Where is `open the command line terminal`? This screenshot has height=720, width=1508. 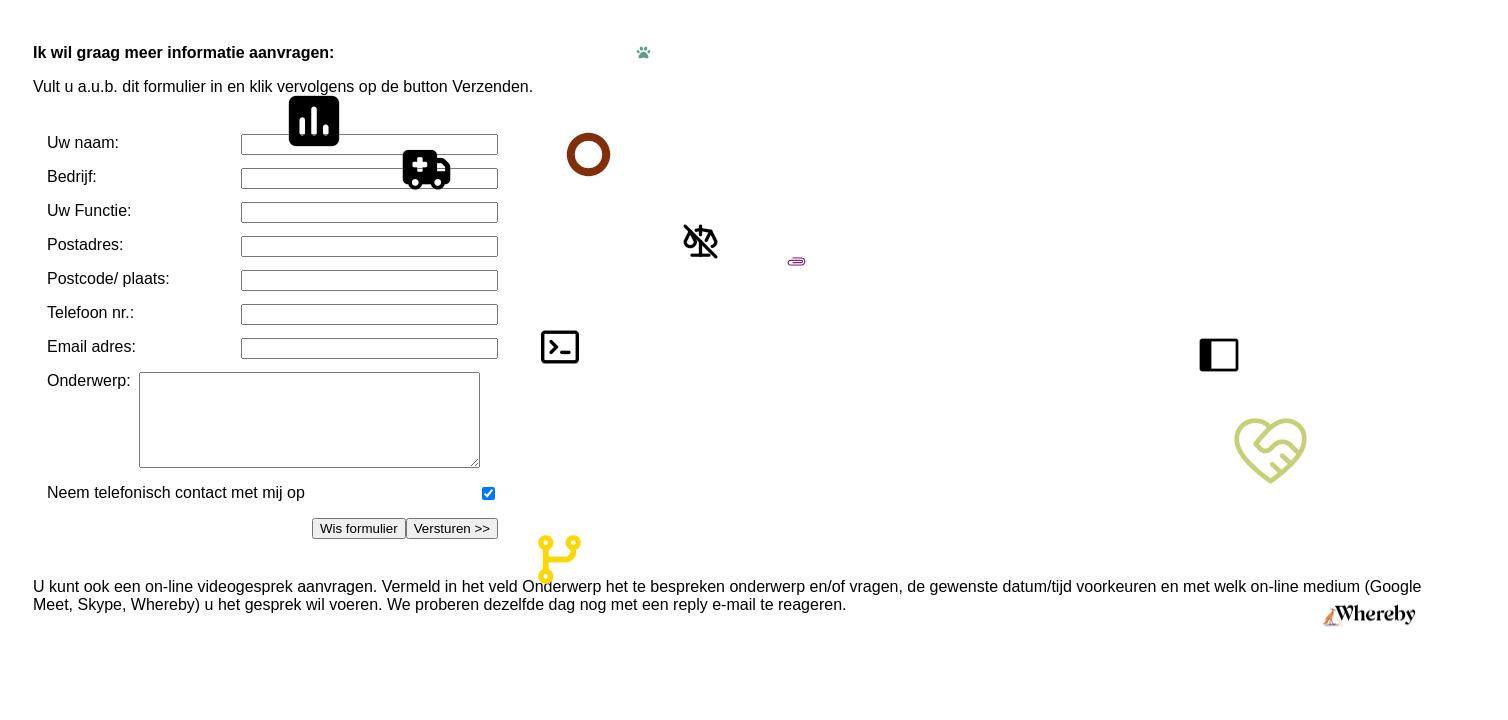 open the command line terminal is located at coordinates (560, 347).